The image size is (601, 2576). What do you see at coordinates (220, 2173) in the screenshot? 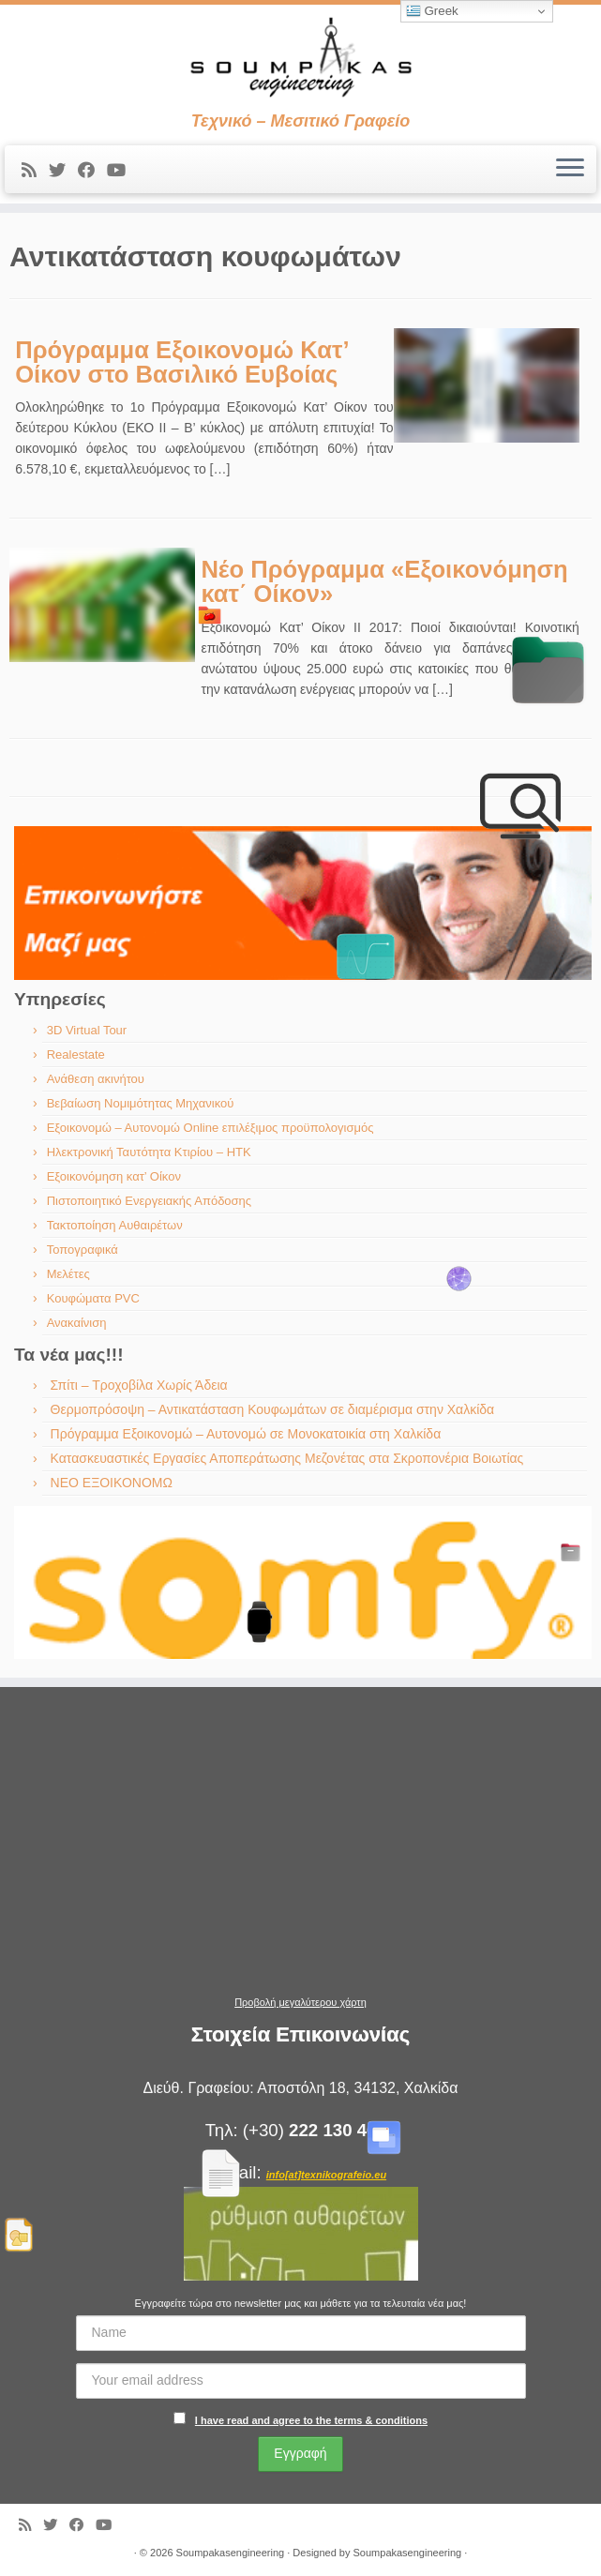
I see `open a plain text file` at bounding box center [220, 2173].